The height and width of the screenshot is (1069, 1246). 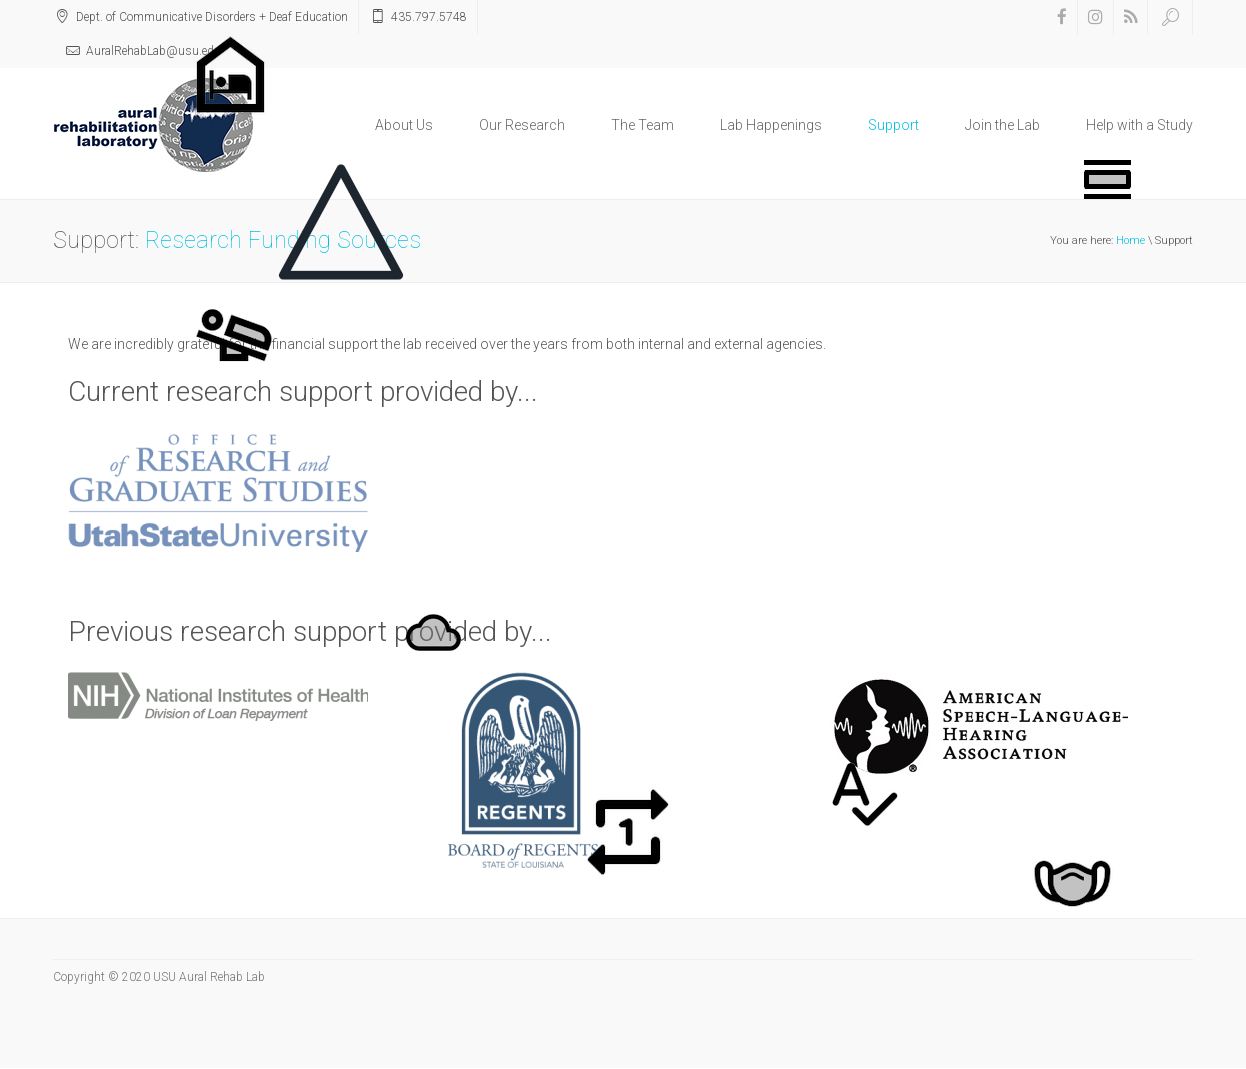 I want to click on find nearby overnight shelters or accommodations, so click(x=230, y=74).